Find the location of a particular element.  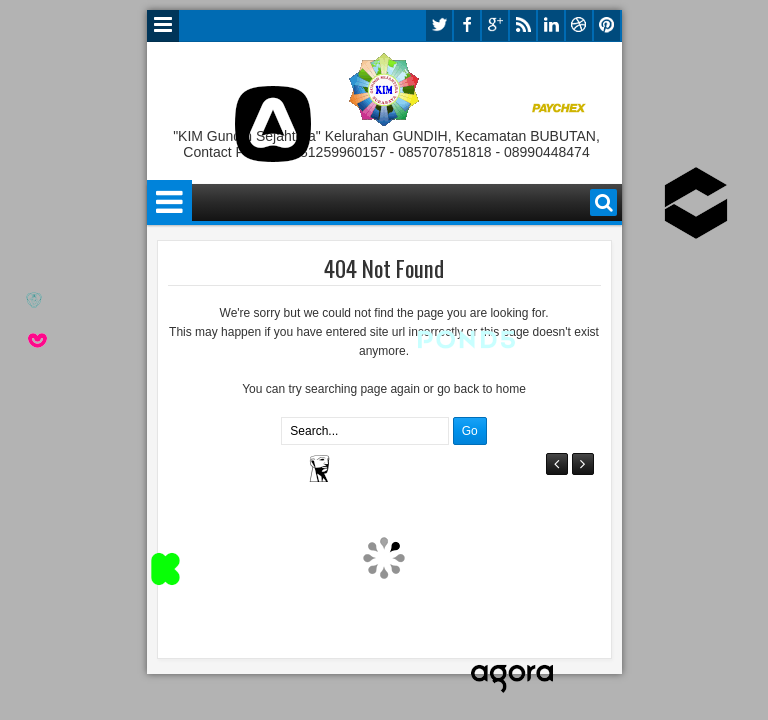

visit pond5 stock media marketplace is located at coordinates (466, 339).